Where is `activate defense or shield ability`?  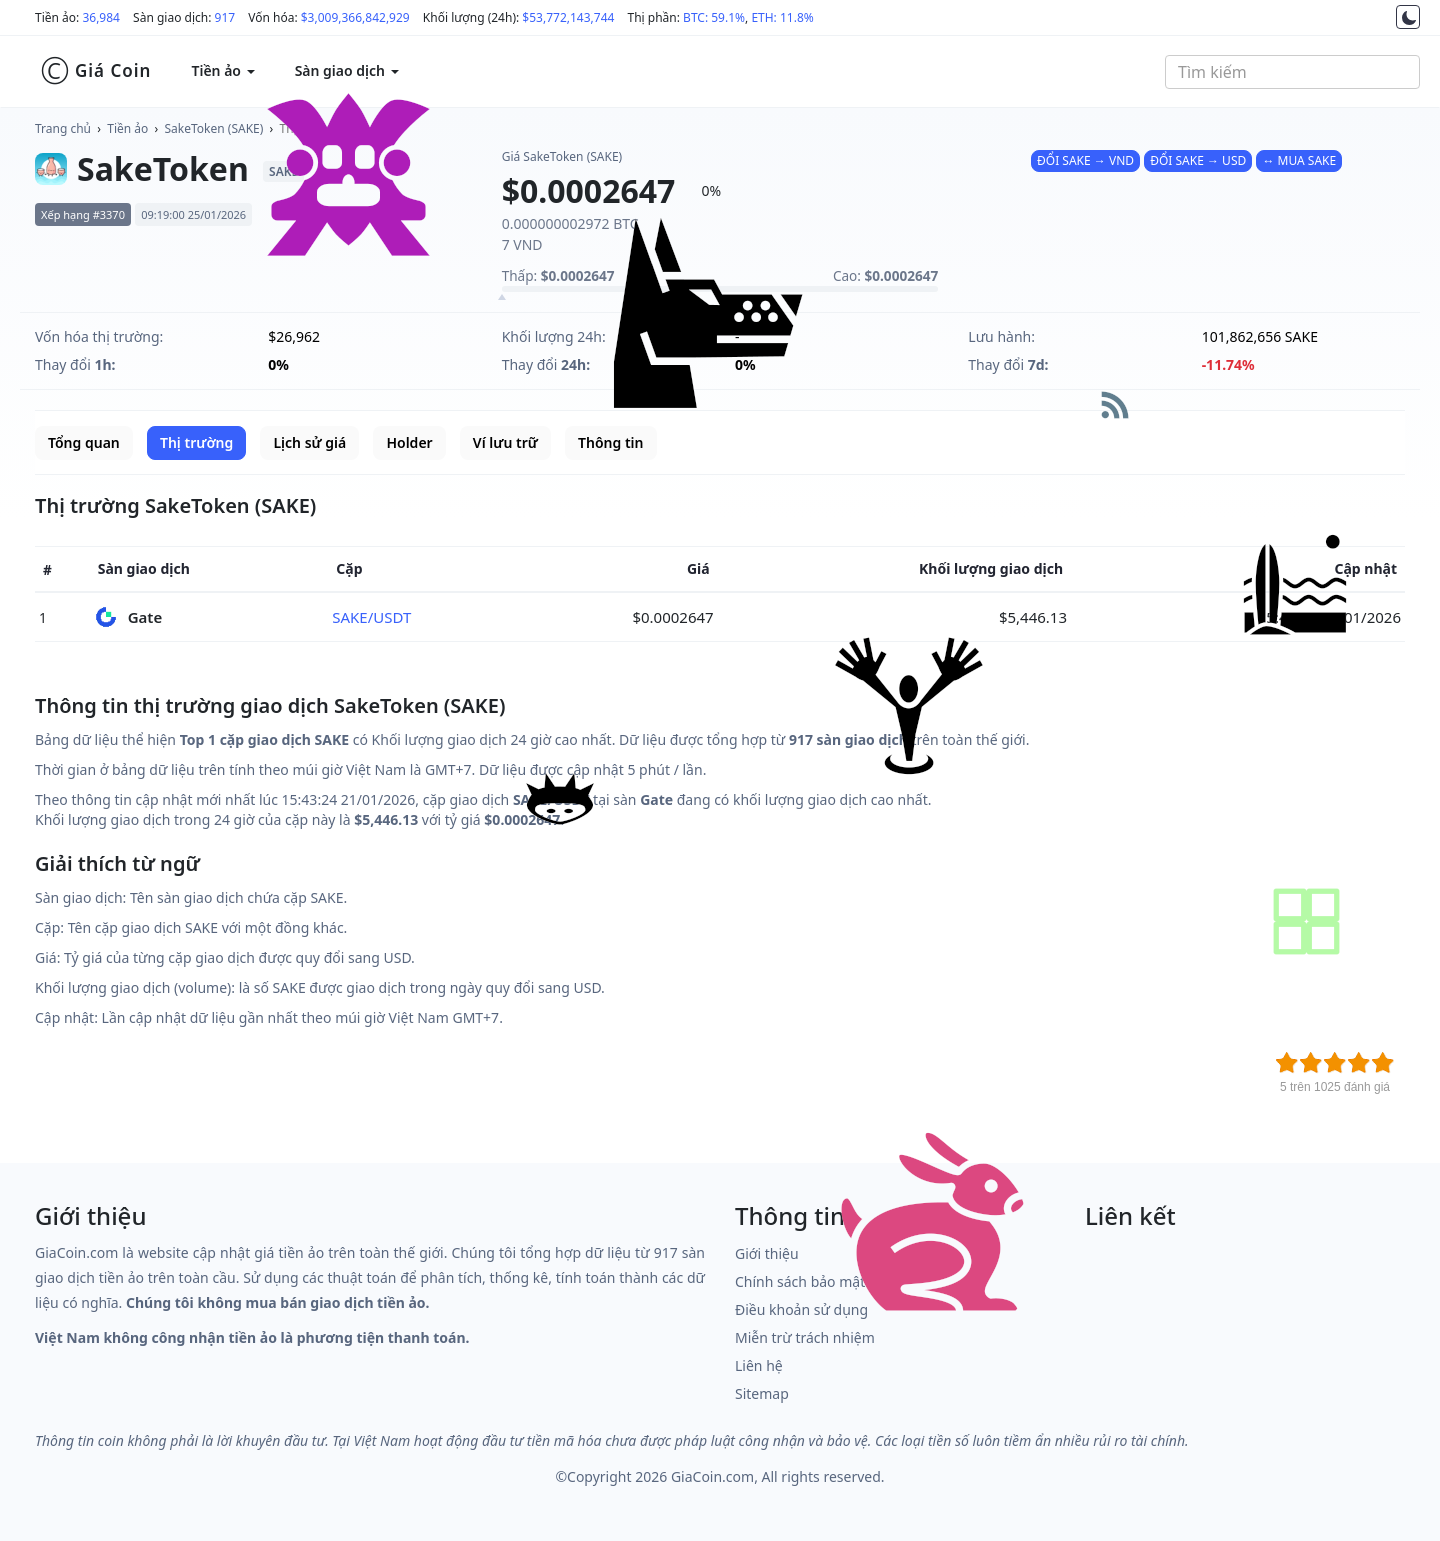
activate defense or shield ability is located at coordinates (560, 800).